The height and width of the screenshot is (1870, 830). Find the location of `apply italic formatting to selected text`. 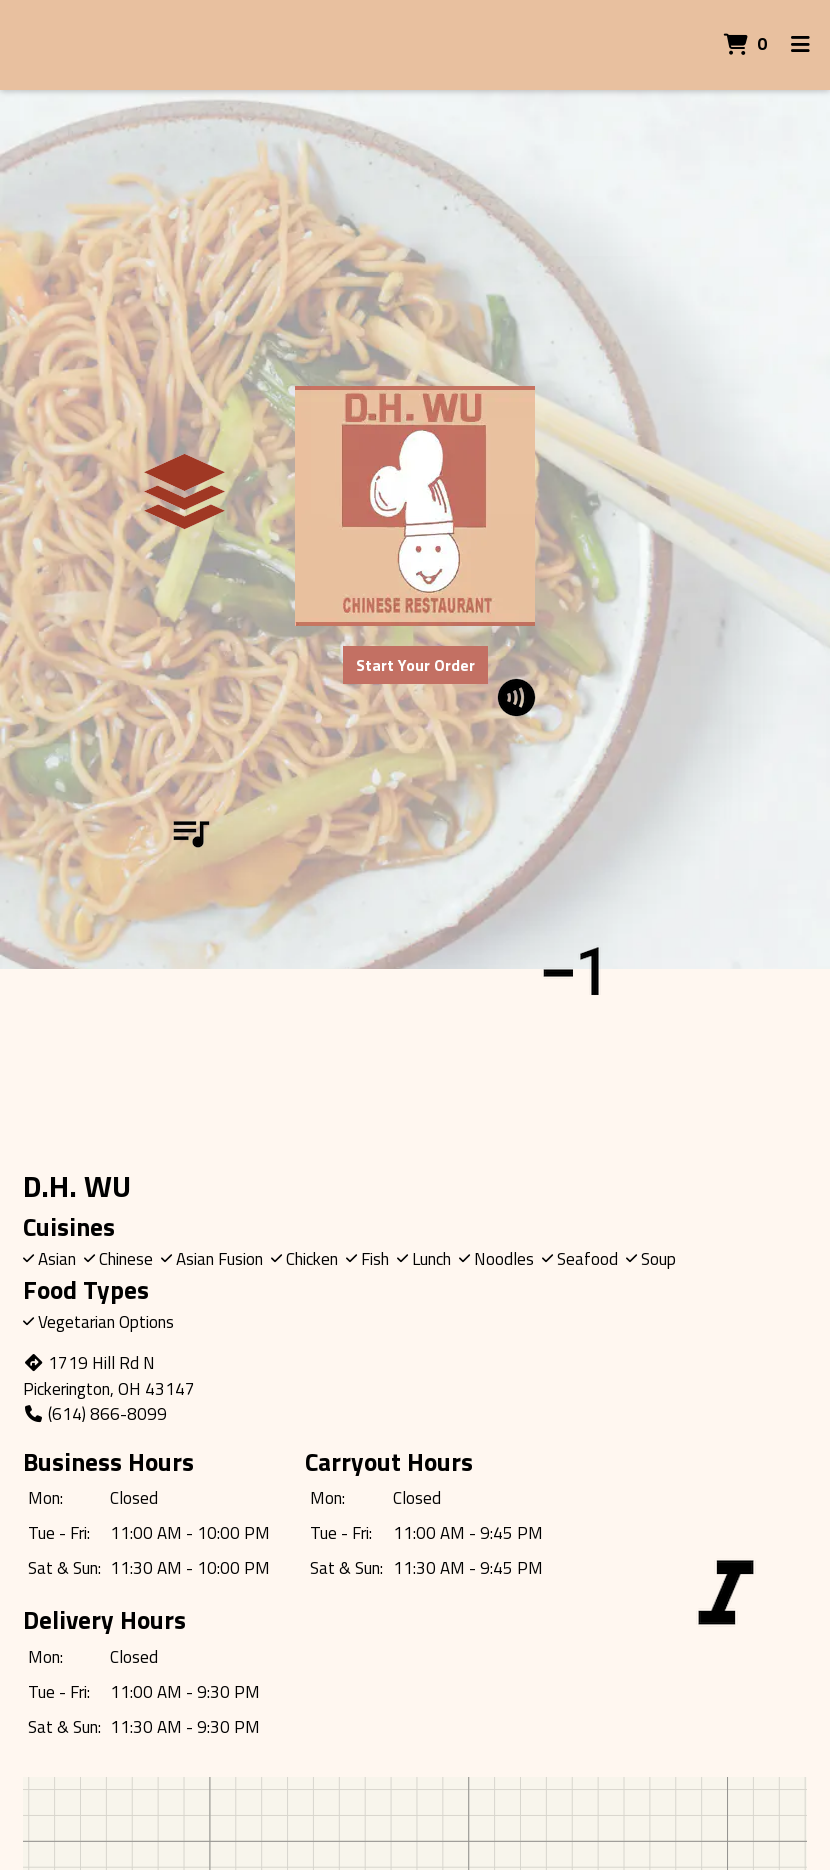

apply italic formatting to selected text is located at coordinates (726, 1597).